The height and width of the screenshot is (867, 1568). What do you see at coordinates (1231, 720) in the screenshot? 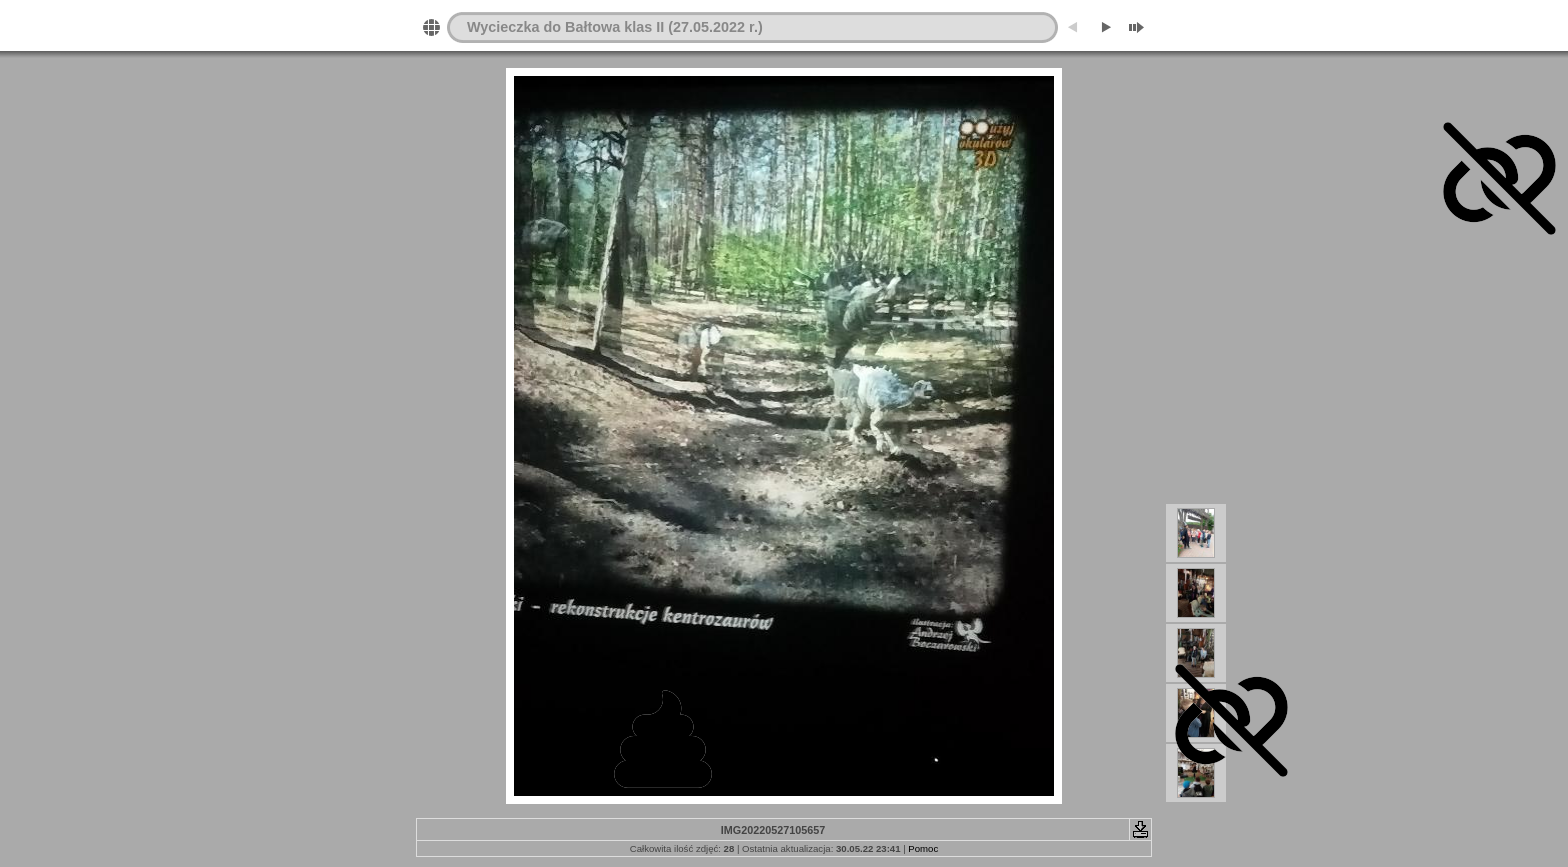
I see `unlink or disconnect items` at bounding box center [1231, 720].